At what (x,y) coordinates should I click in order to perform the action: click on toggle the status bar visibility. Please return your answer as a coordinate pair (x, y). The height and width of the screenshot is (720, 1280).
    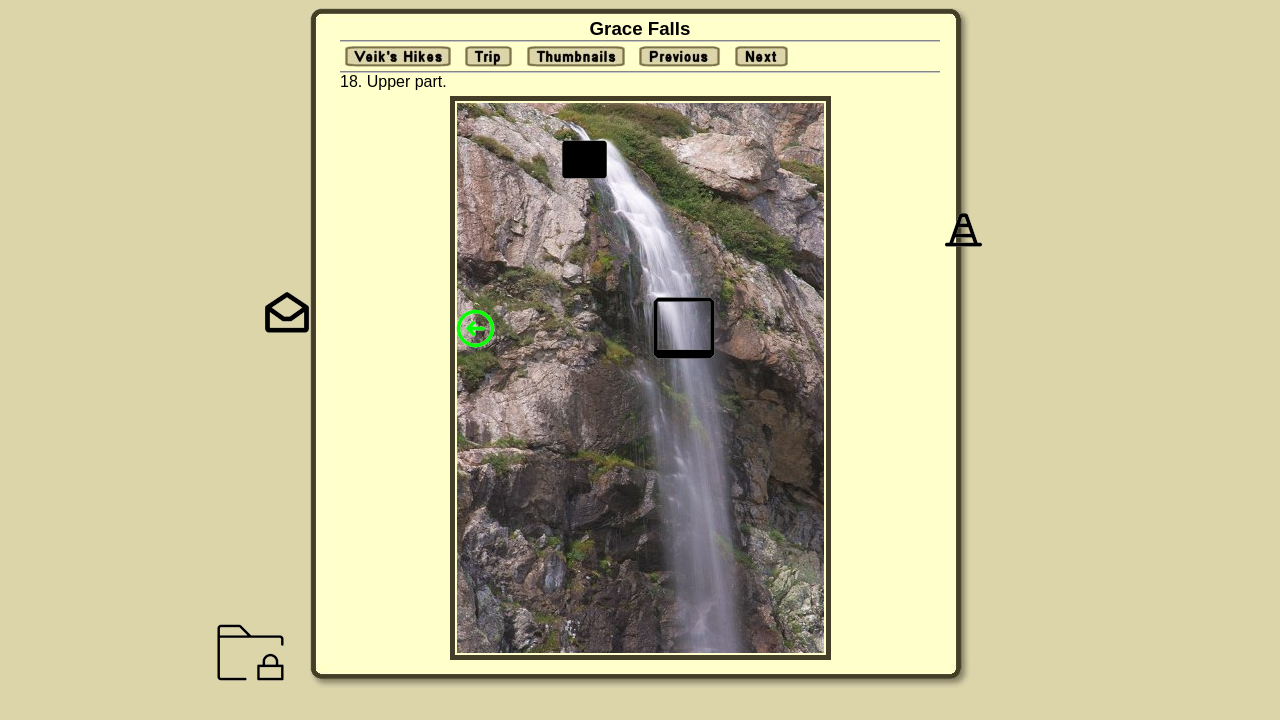
    Looking at the image, I should click on (684, 328).